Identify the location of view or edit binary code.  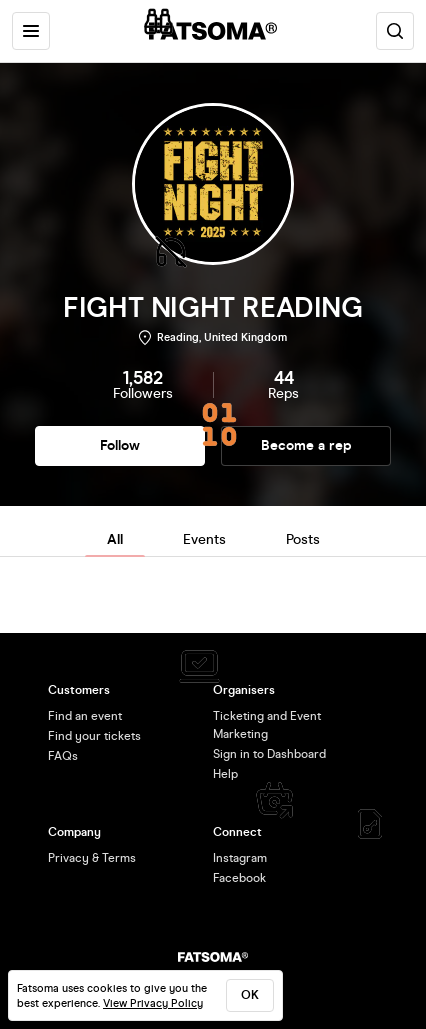
(219, 424).